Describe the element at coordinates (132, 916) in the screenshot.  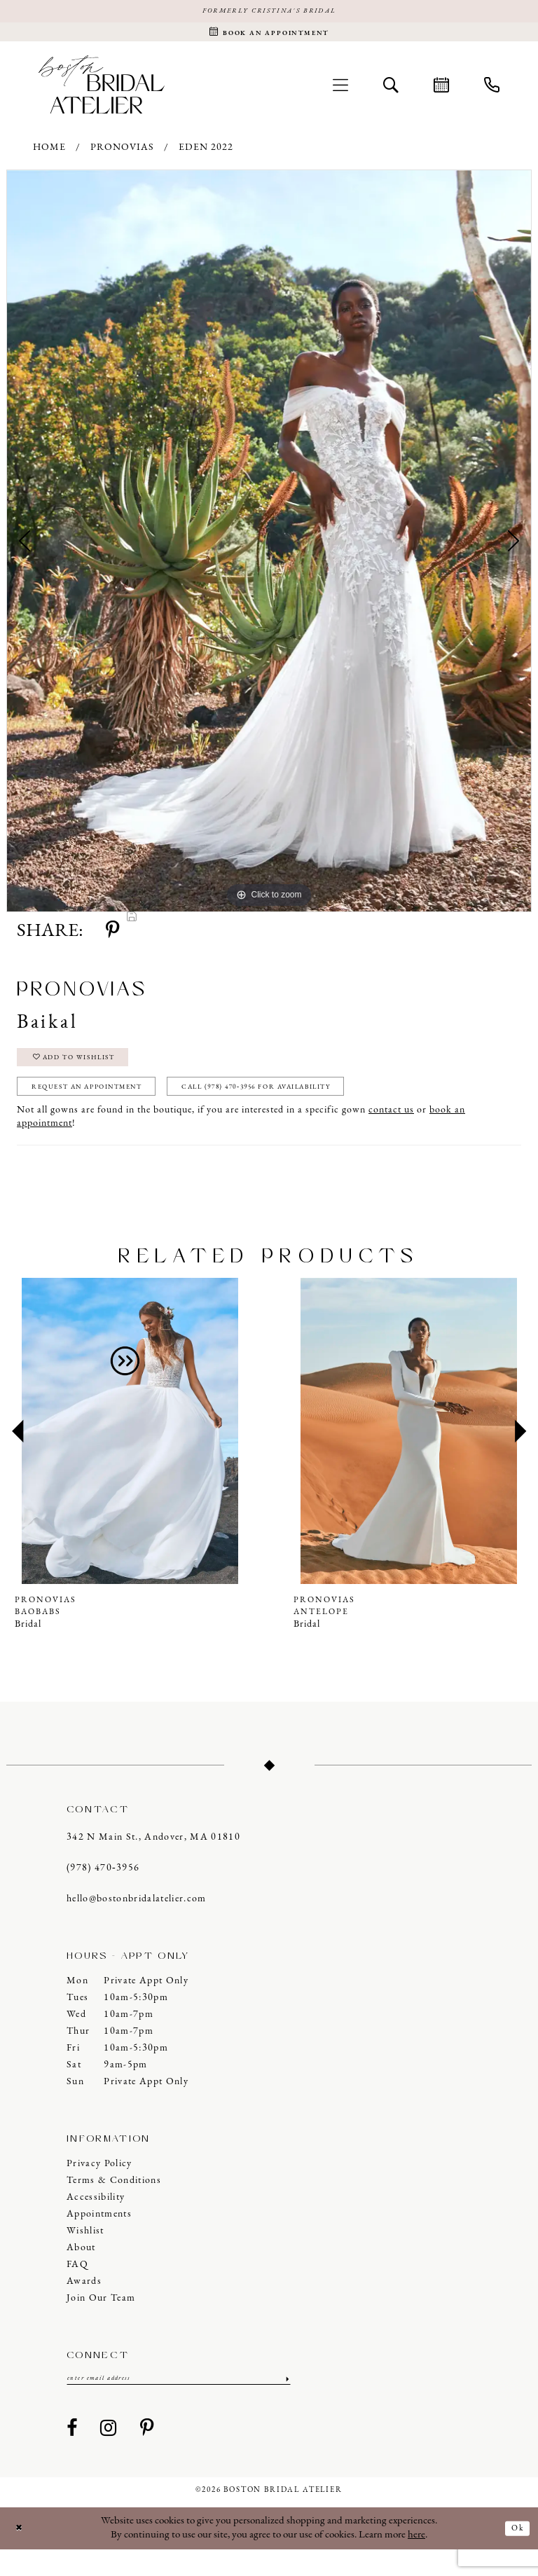
I see `save current file or document` at that location.